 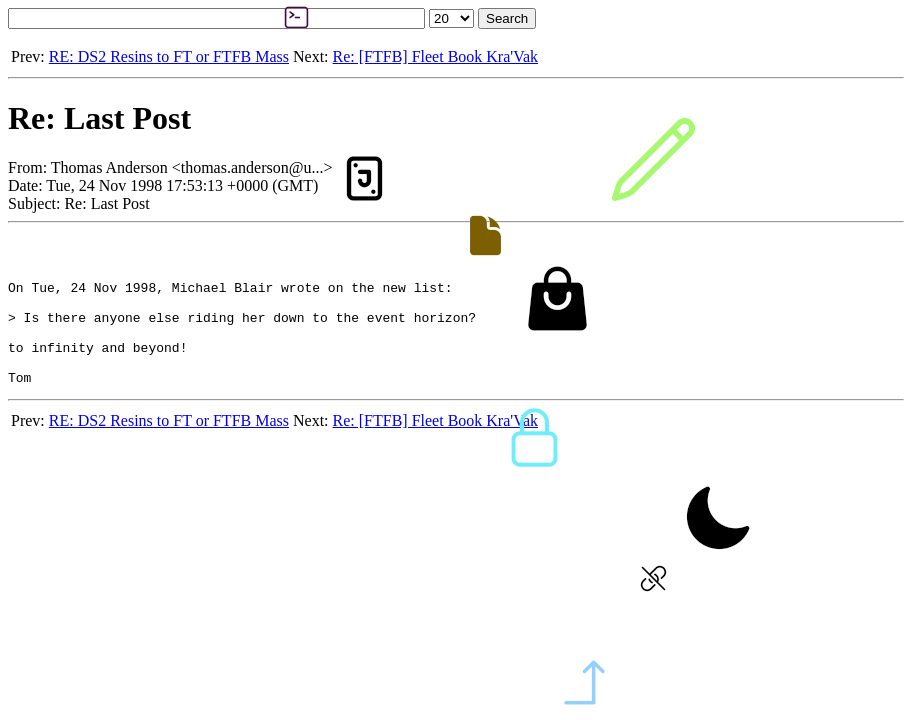 I want to click on view your shopping cart, so click(x=557, y=298).